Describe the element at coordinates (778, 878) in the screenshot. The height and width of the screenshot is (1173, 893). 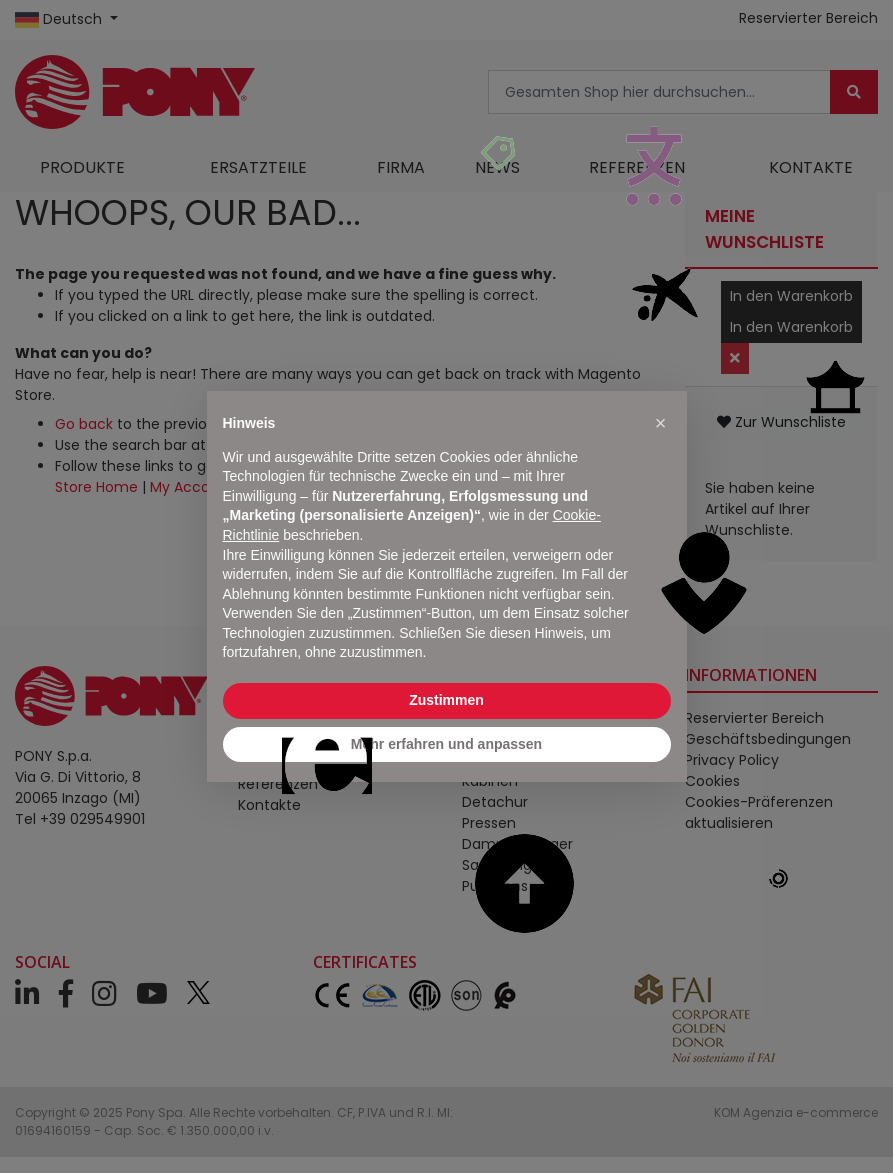
I see `turborepo logo - a build system for JavaScript and TypeScript codebases` at that location.